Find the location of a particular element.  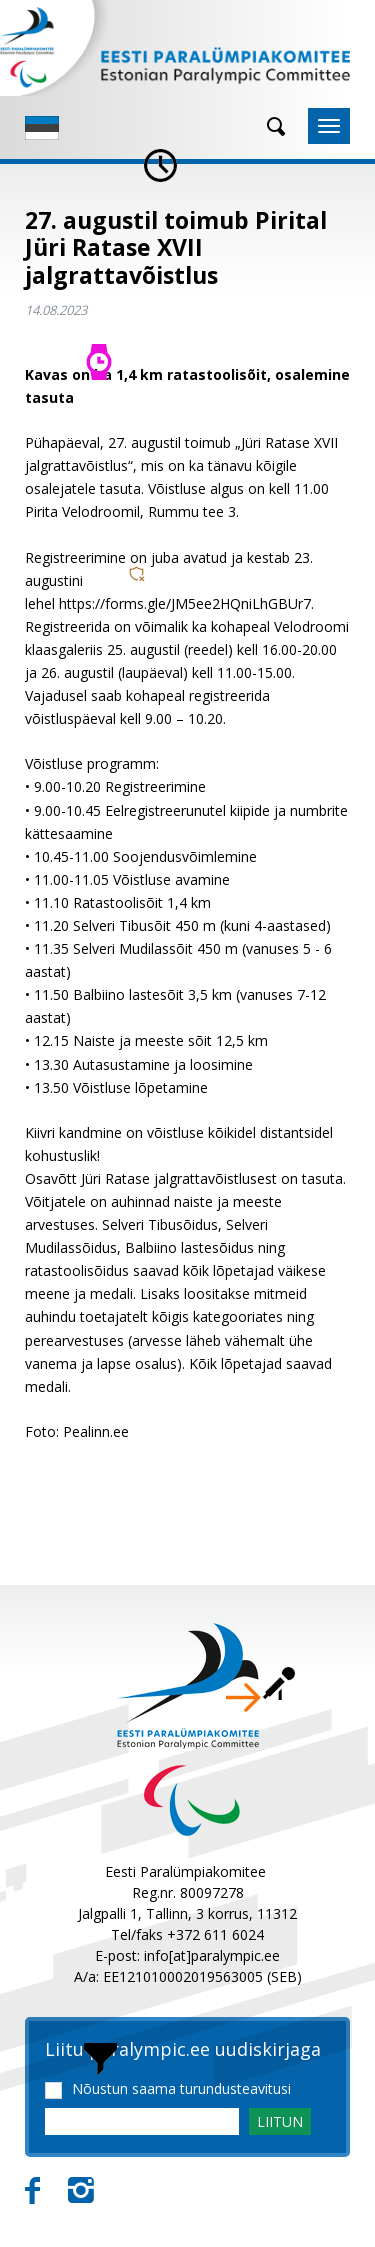

disable security protection is located at coordinates (136, 573).